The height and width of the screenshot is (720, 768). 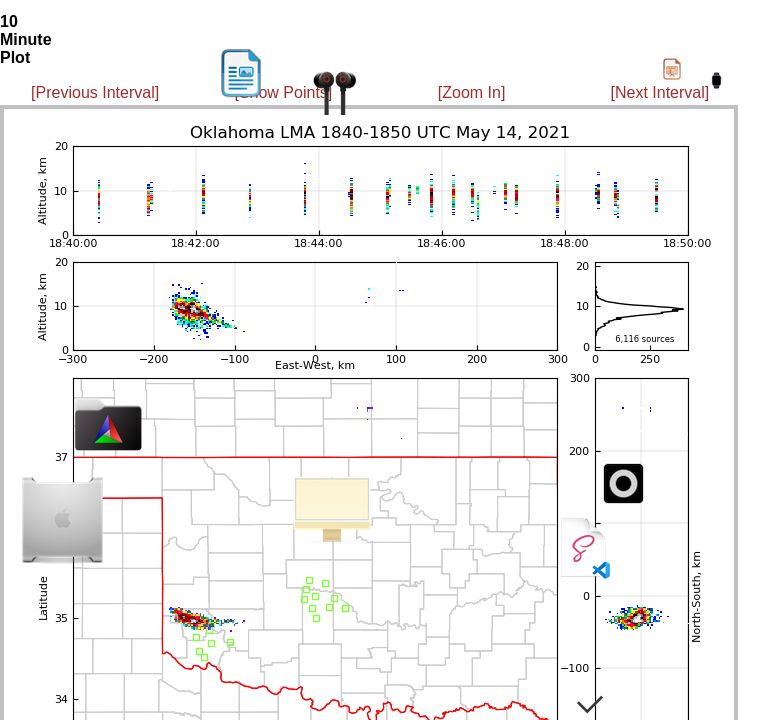 What do you see at coordinates (590, 705) in the screenshot?
I see `mark a task as complete` at bounding box center [590, 705].